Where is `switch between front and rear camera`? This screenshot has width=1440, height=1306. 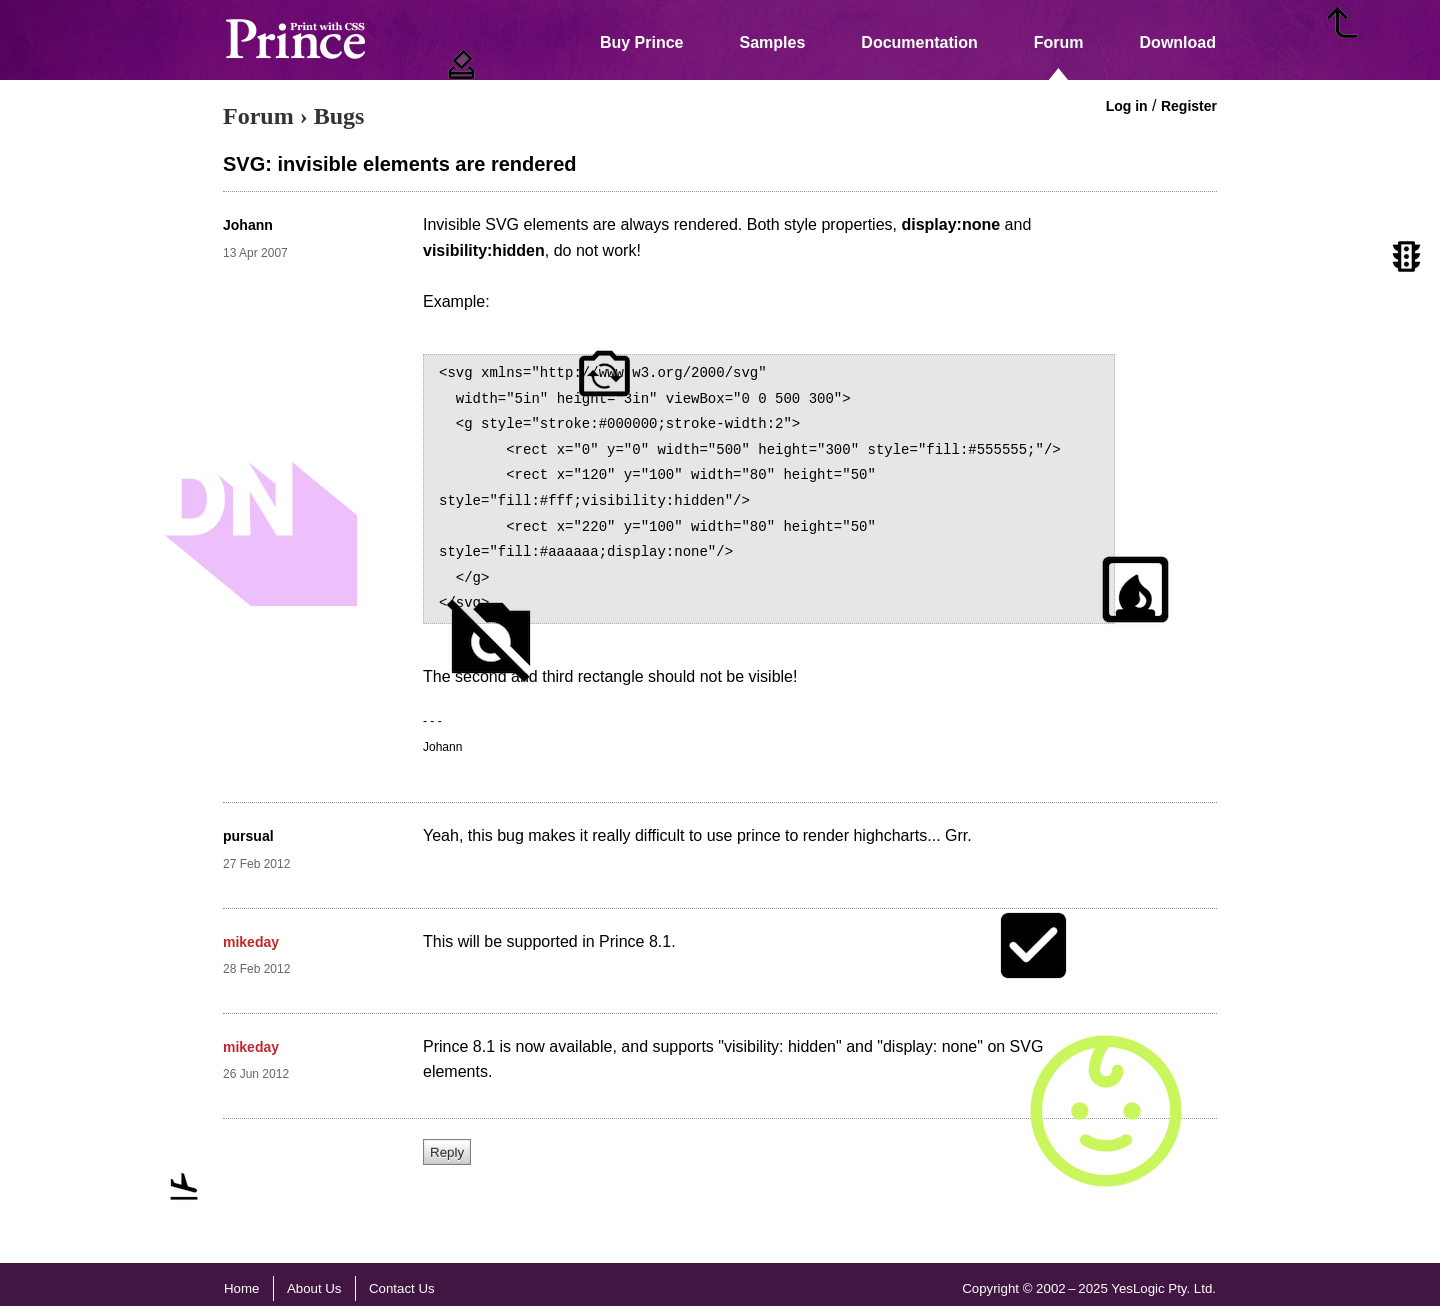
switch between front and rear camera is located at coordinates (604, 373).